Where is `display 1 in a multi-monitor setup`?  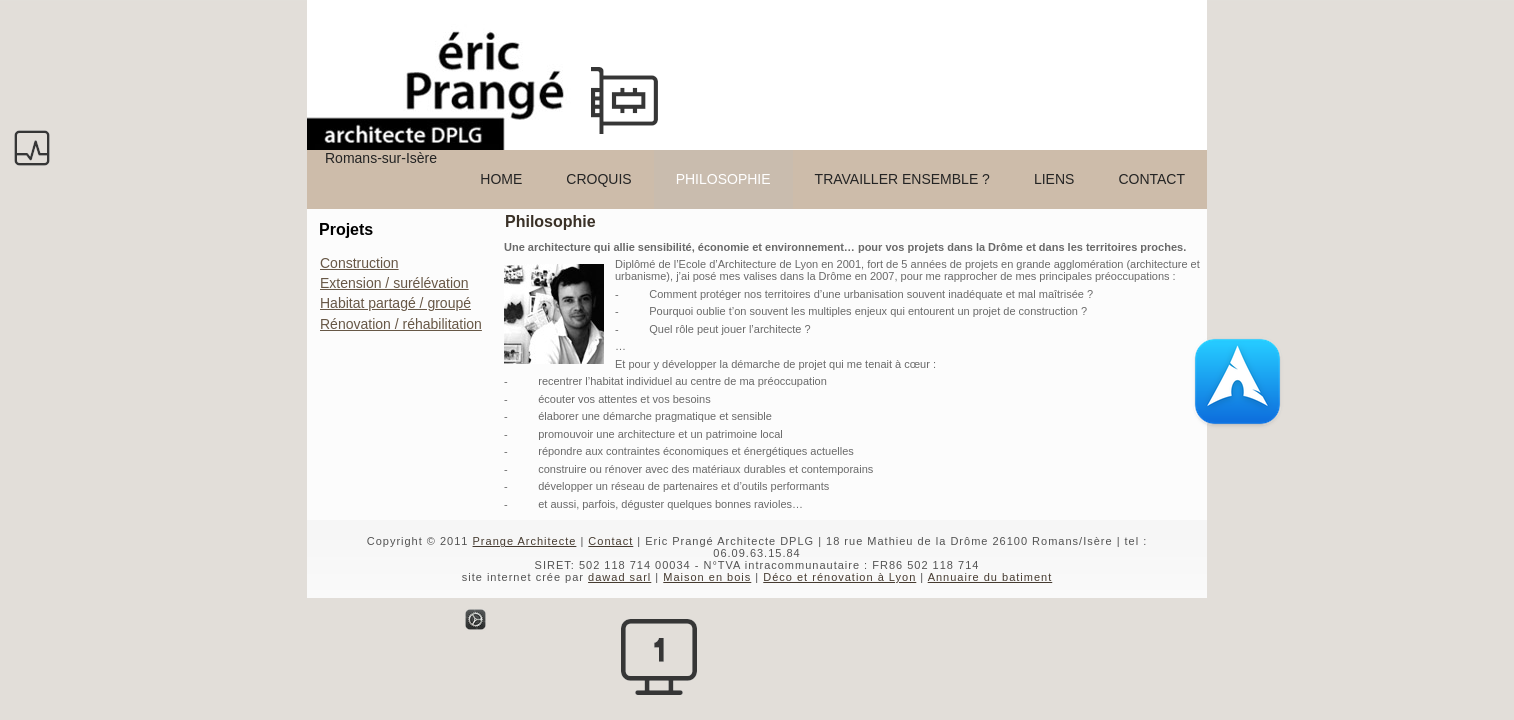
display 1 in a multi-monitor setup is located at coordinates (659, 657).